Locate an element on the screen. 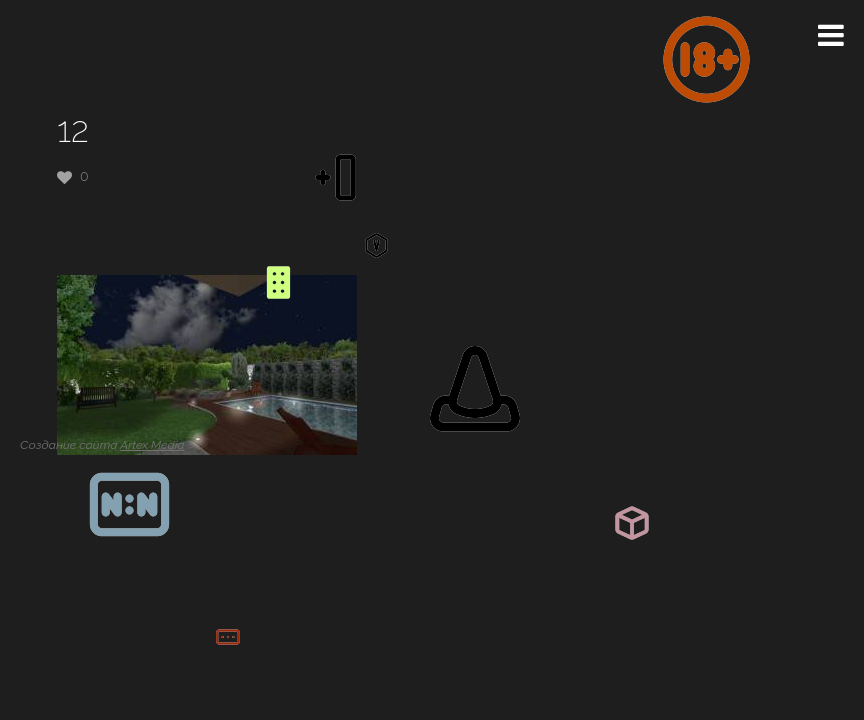 This screenshot has height=720, width=864. indicates a many-to-many database relationship is located at coordinates (129, 504).